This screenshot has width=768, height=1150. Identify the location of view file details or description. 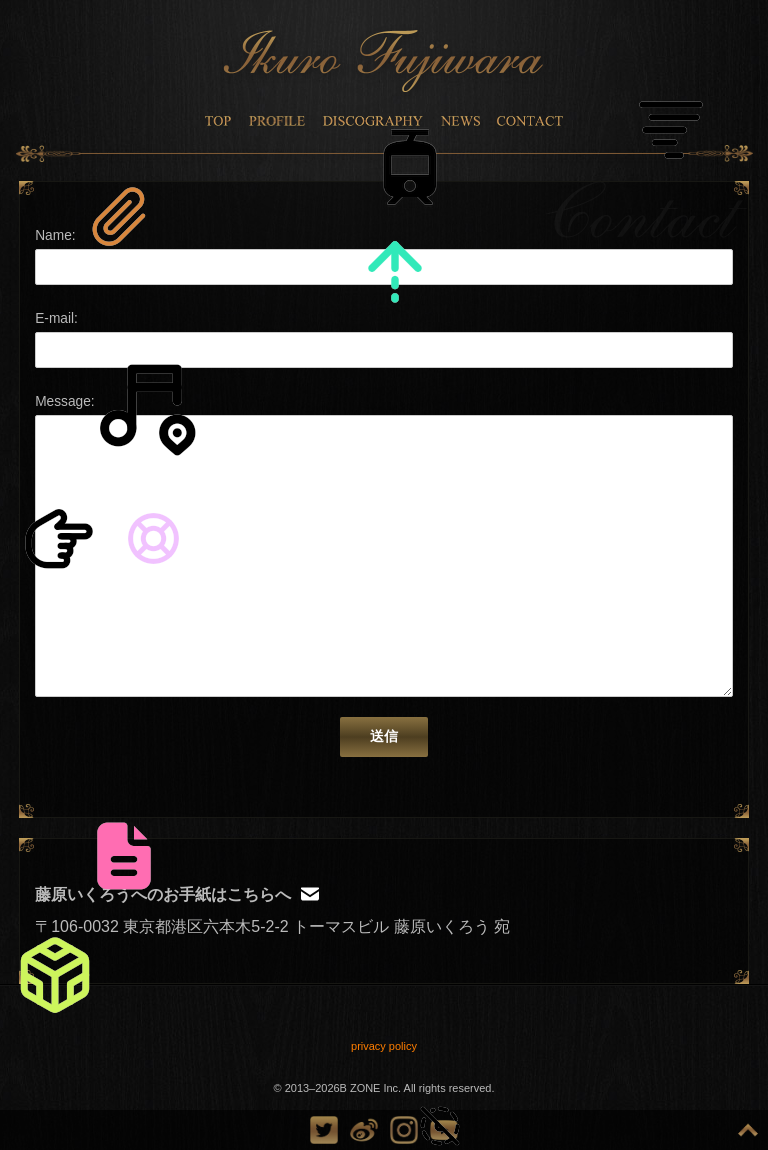
(124, 856).